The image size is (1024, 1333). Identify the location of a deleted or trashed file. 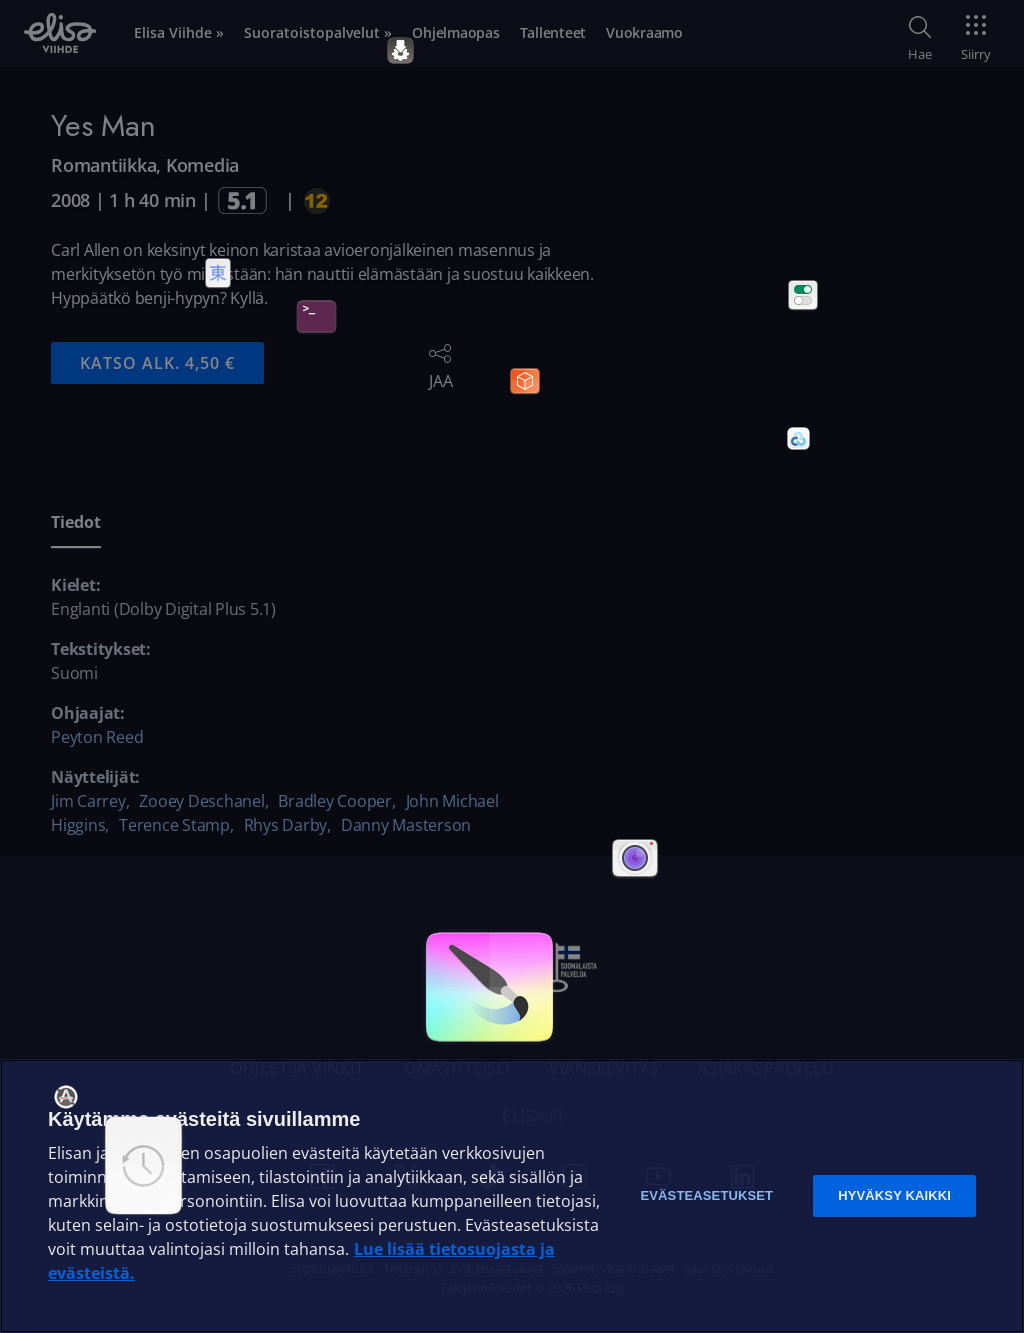
(143, 1165).